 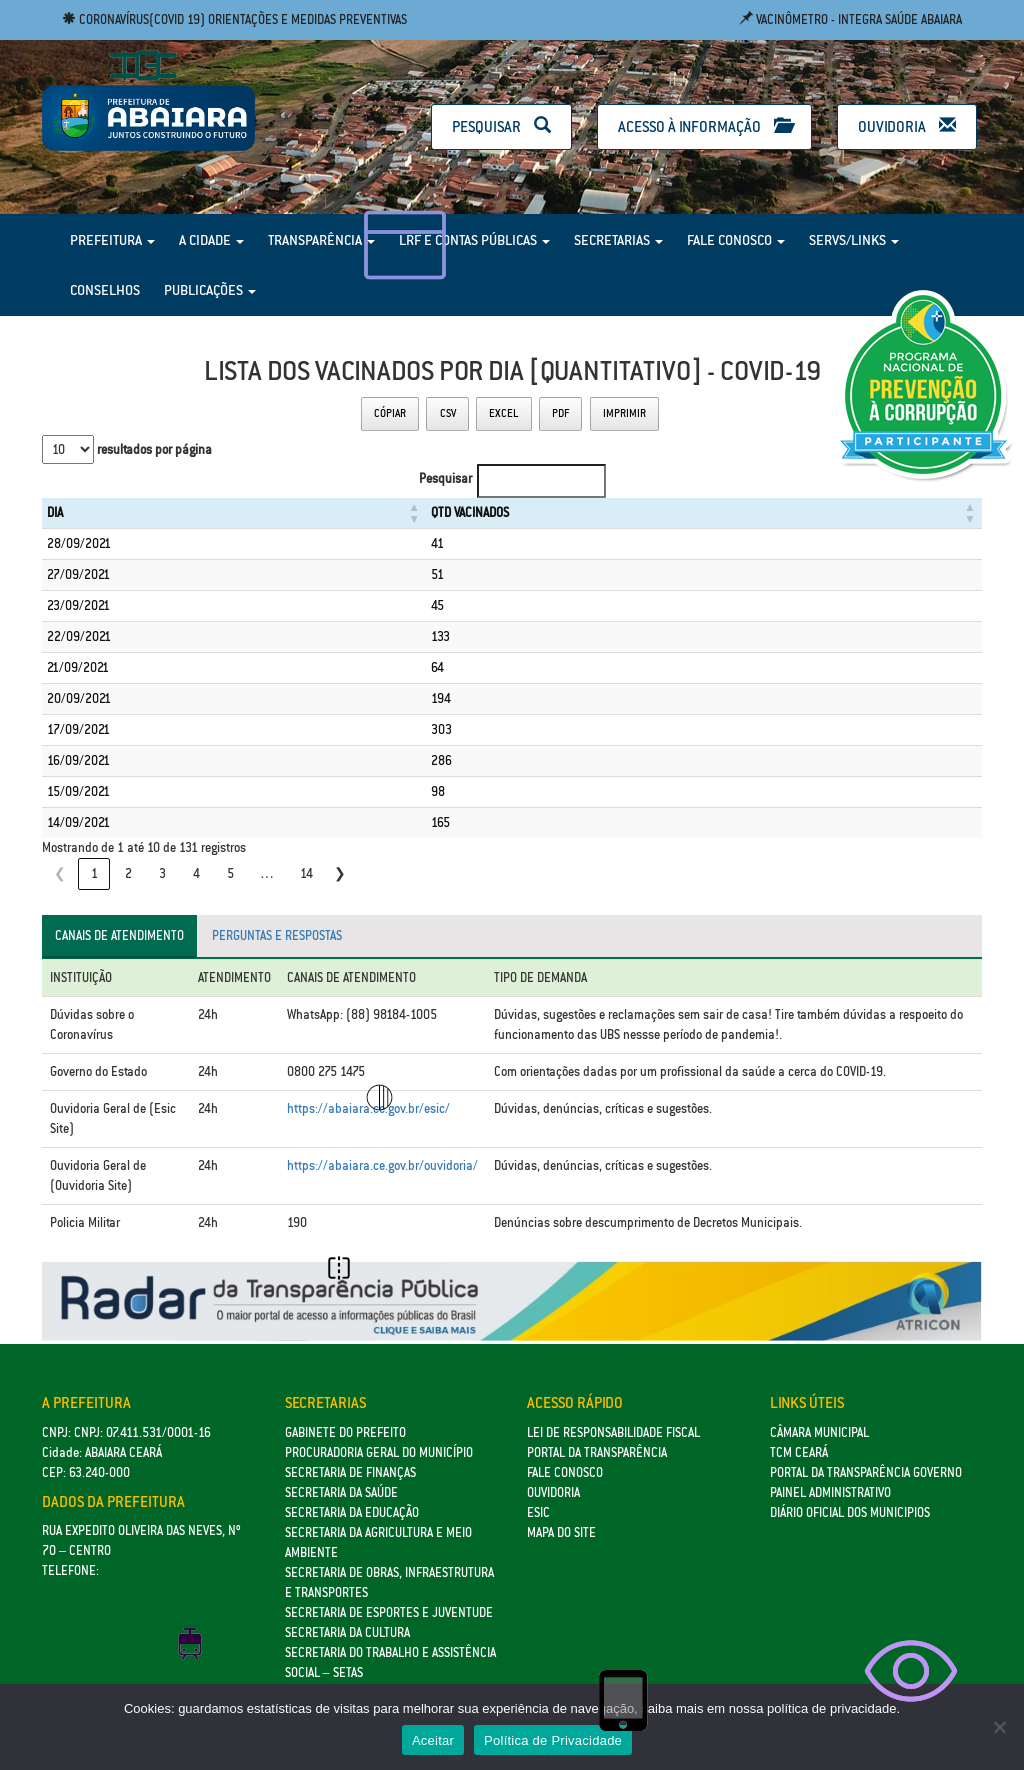 I want to click on switch to tablet view, so click(x=624, y=1700).